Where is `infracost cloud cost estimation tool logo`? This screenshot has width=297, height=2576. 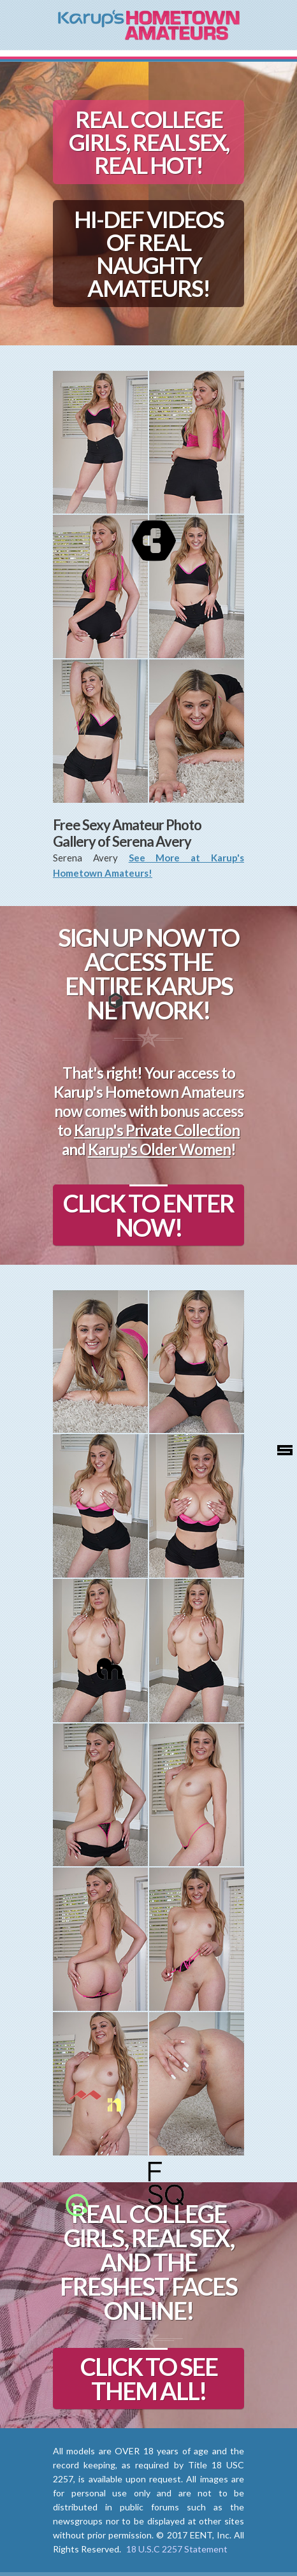
infracost cloud cost estimation tool logo is located at coordinates (114, 2105).